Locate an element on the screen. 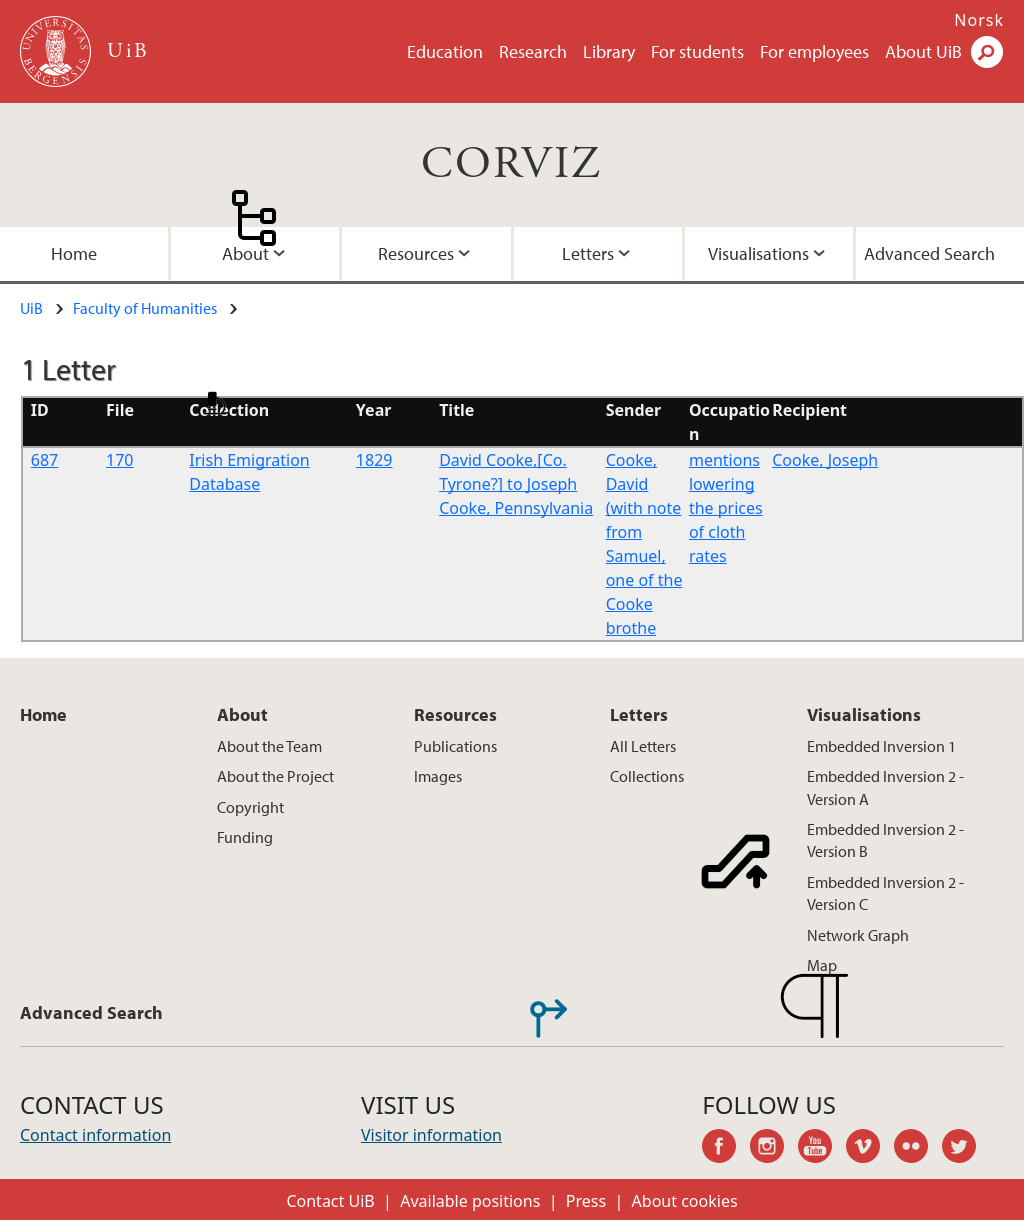 This screenshot has height=1220, width=1024. access research or laboratory tools is located at coordinates (215, 404).